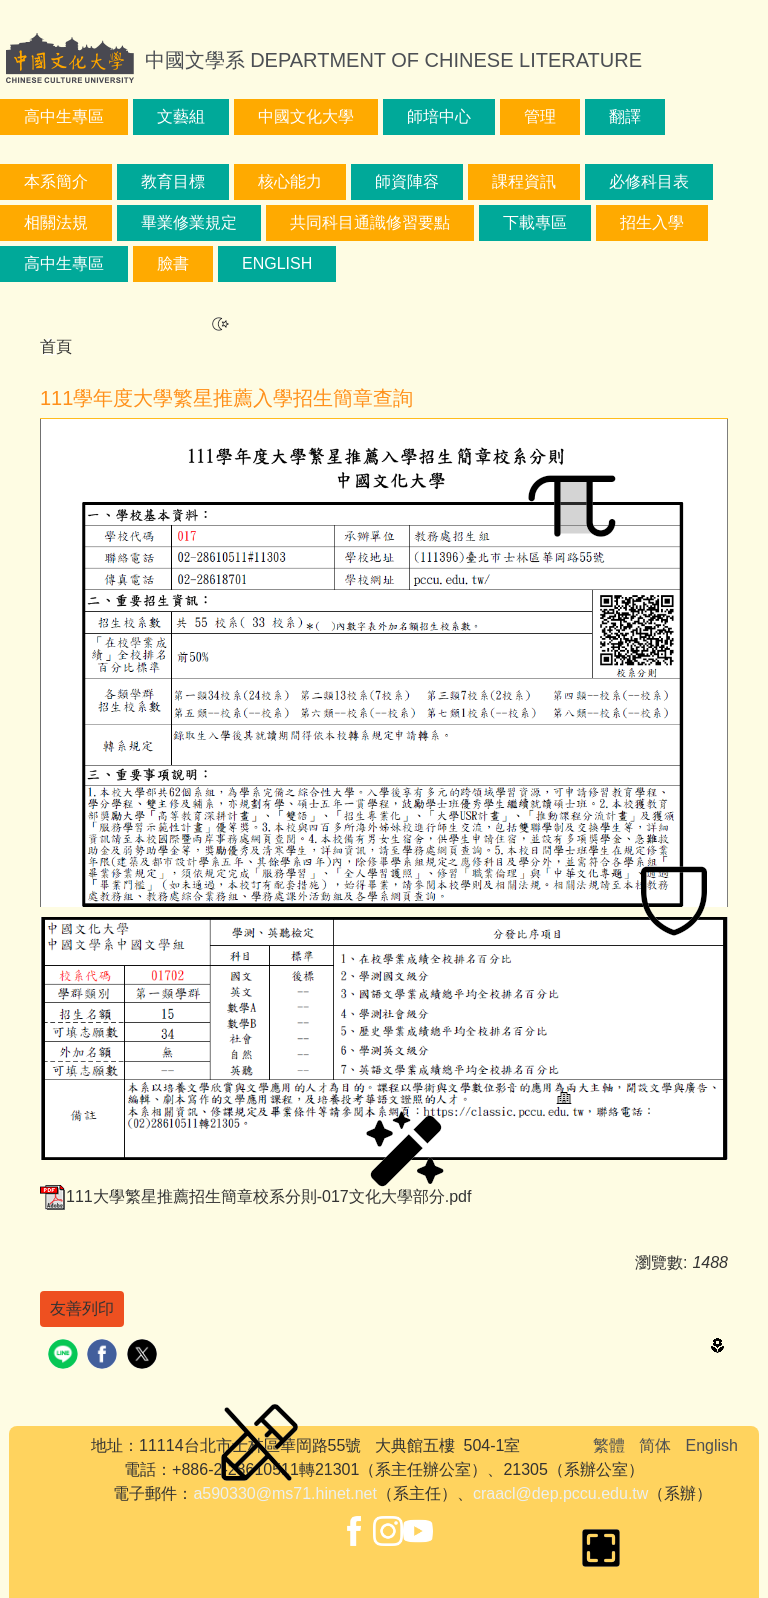 This screenshot has width=768, height=1598. I want to click on toggle islamic calendar or prayer times, so click(220, 324).